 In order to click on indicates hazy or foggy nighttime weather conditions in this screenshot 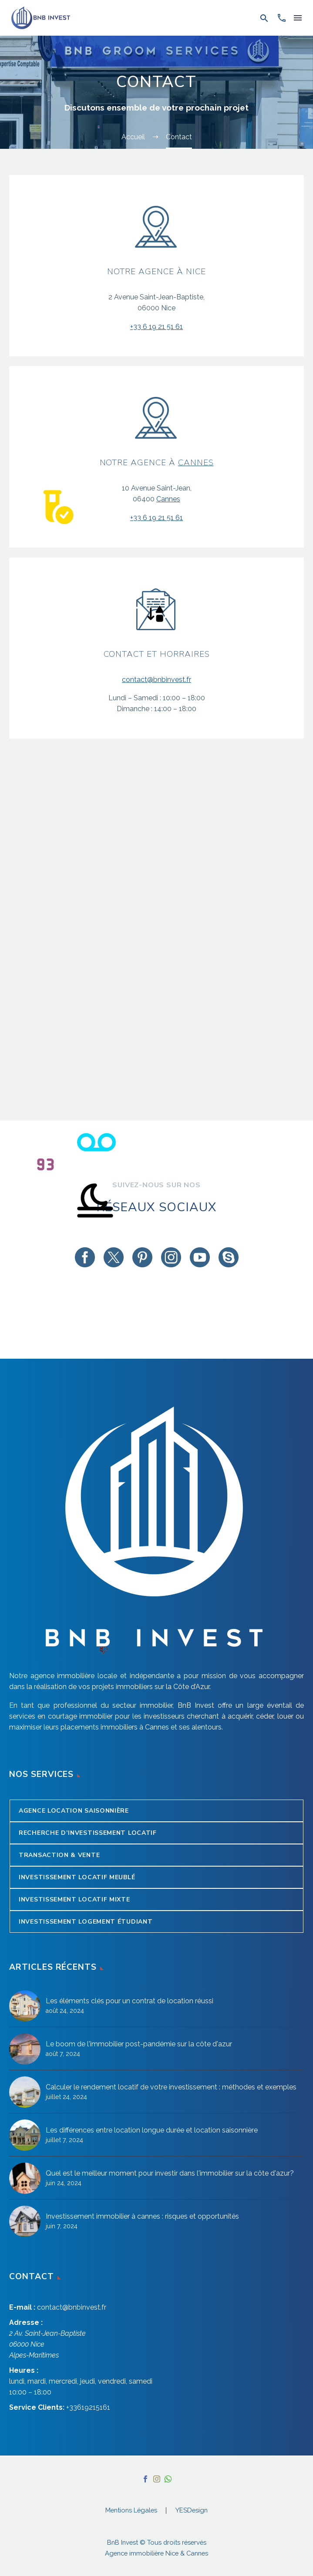, I will do `click(95, 1201)`.